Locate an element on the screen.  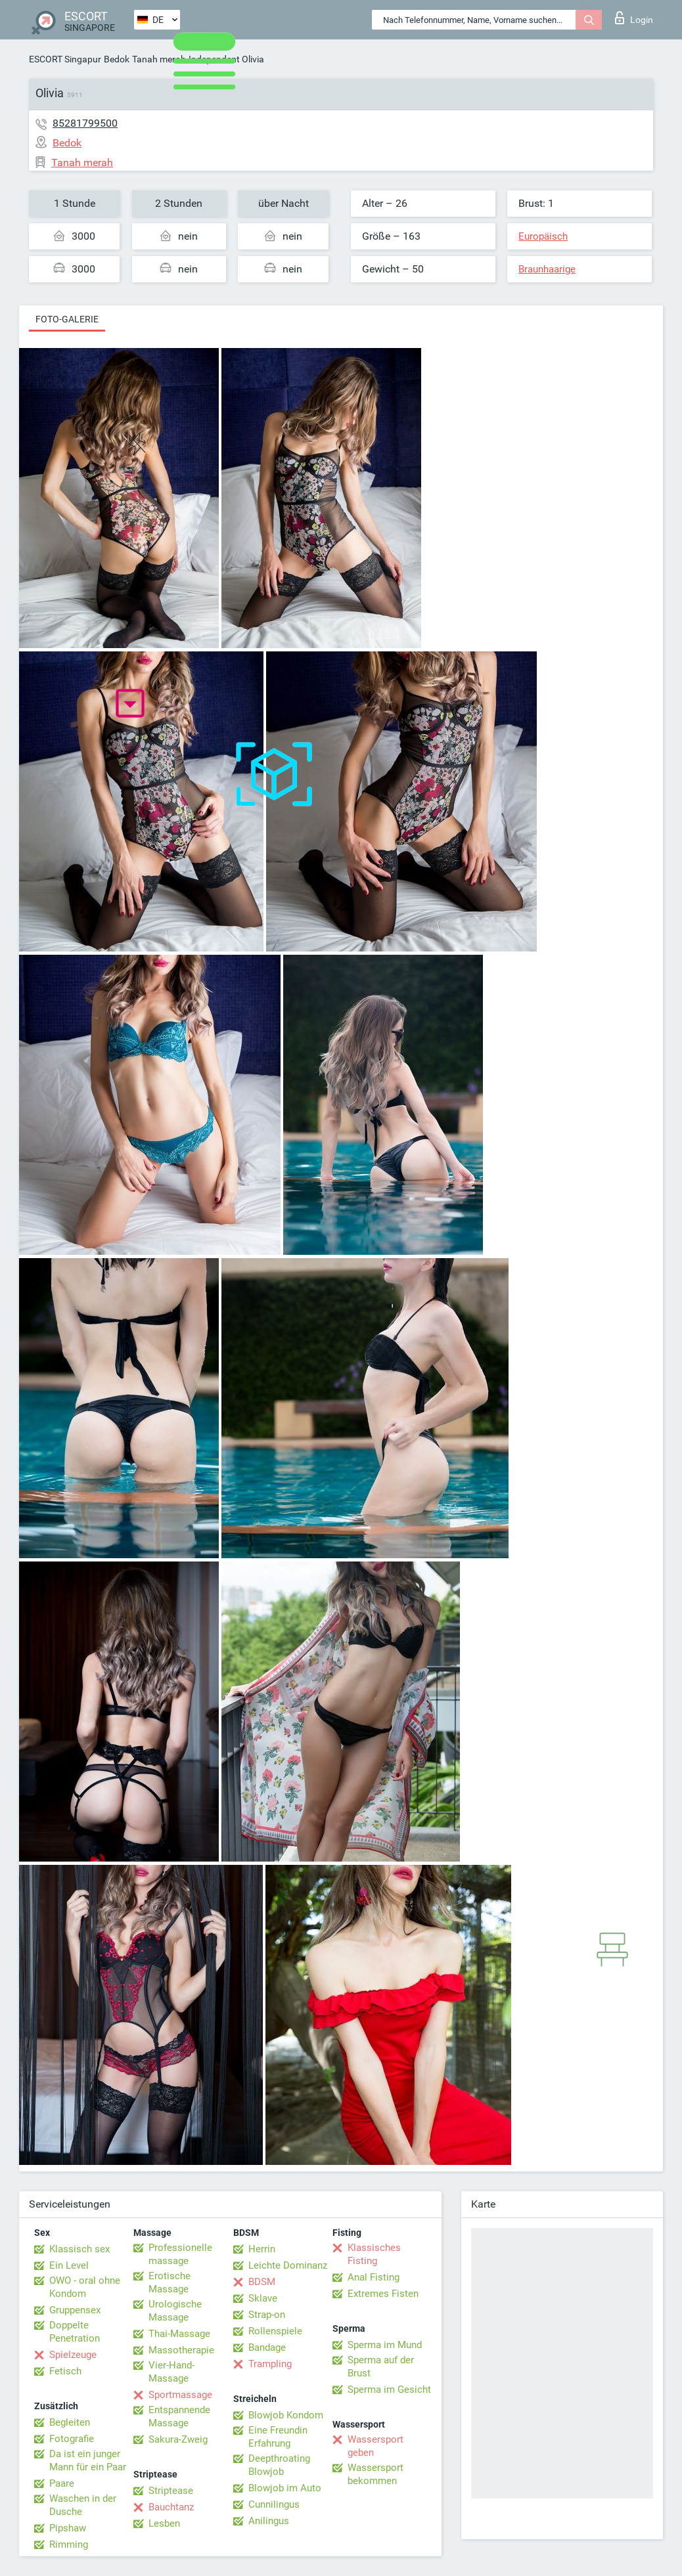
browse furniture or seating options is located at coordinates (612, 1950).